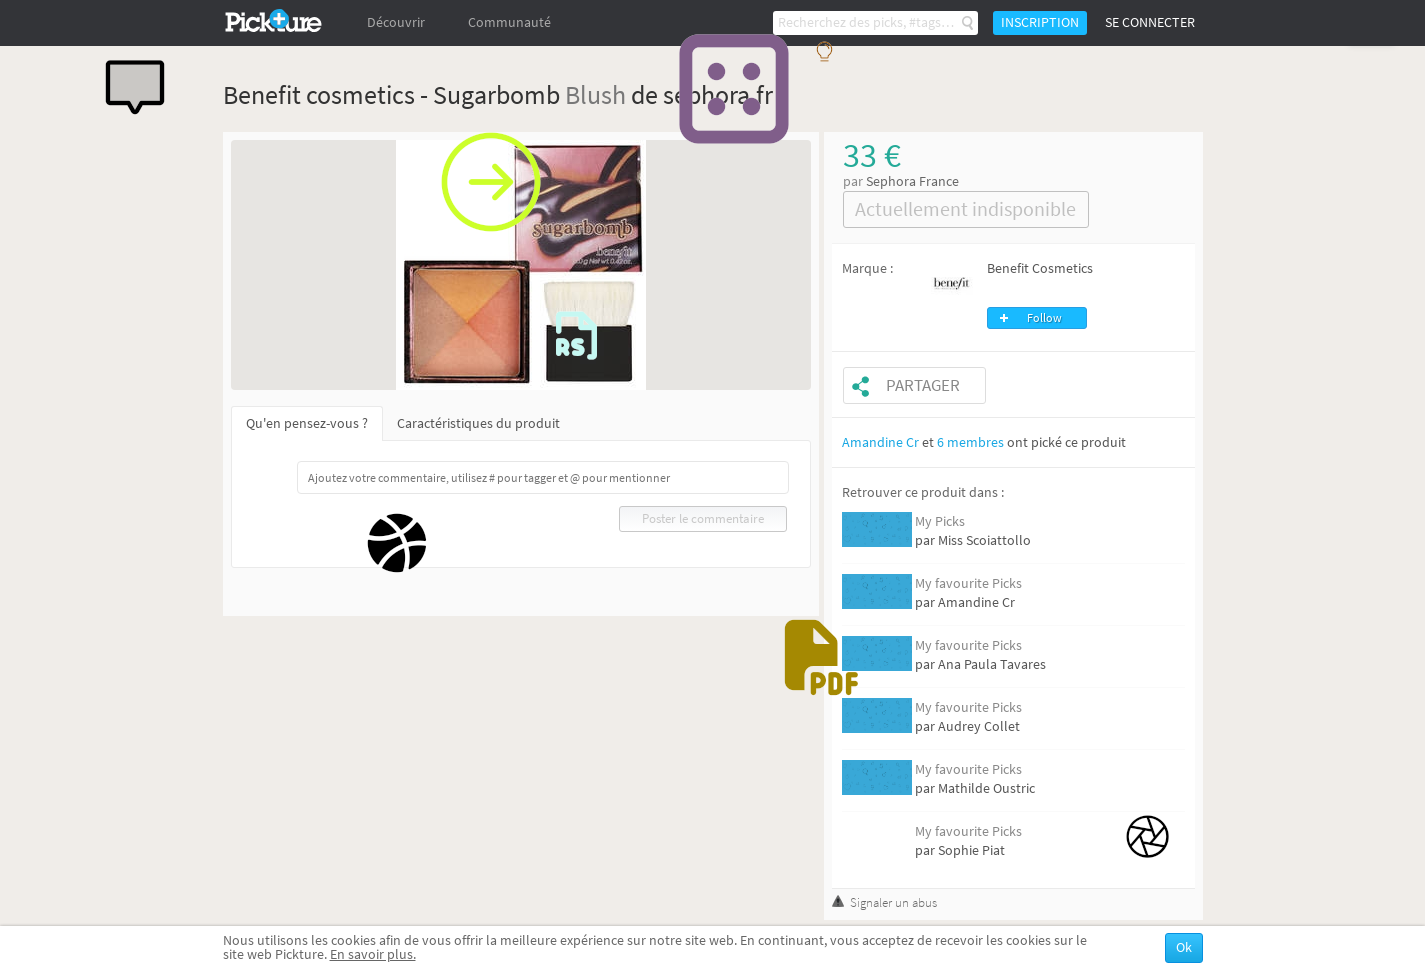 The height and width of the screenshot is (970, 1425). Describe the element at coordinates (734, 89) in the screenshot. I see `roll or randomize a selection` at that location.